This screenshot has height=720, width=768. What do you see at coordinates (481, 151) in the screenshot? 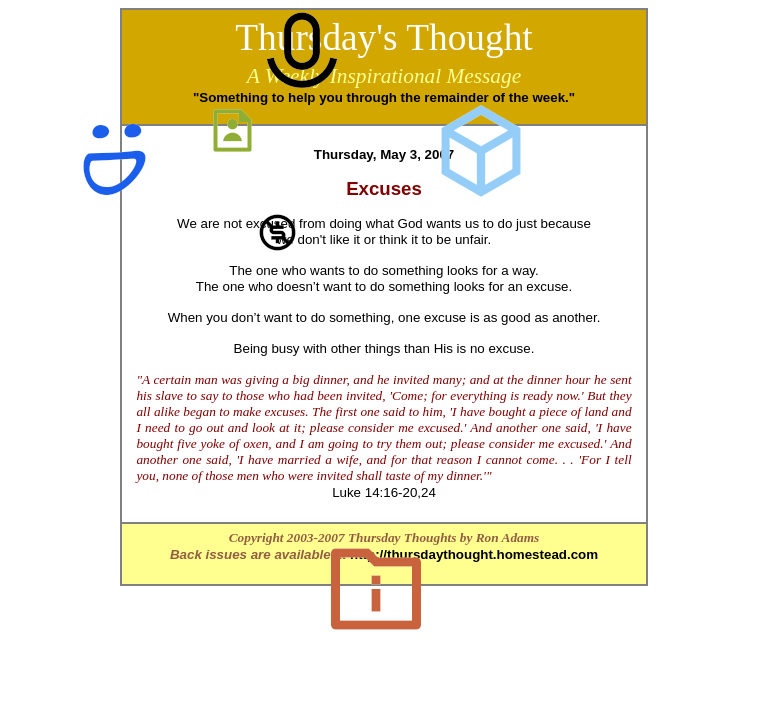
I see `view 3d objects or models` at bounding box center [481, 151].